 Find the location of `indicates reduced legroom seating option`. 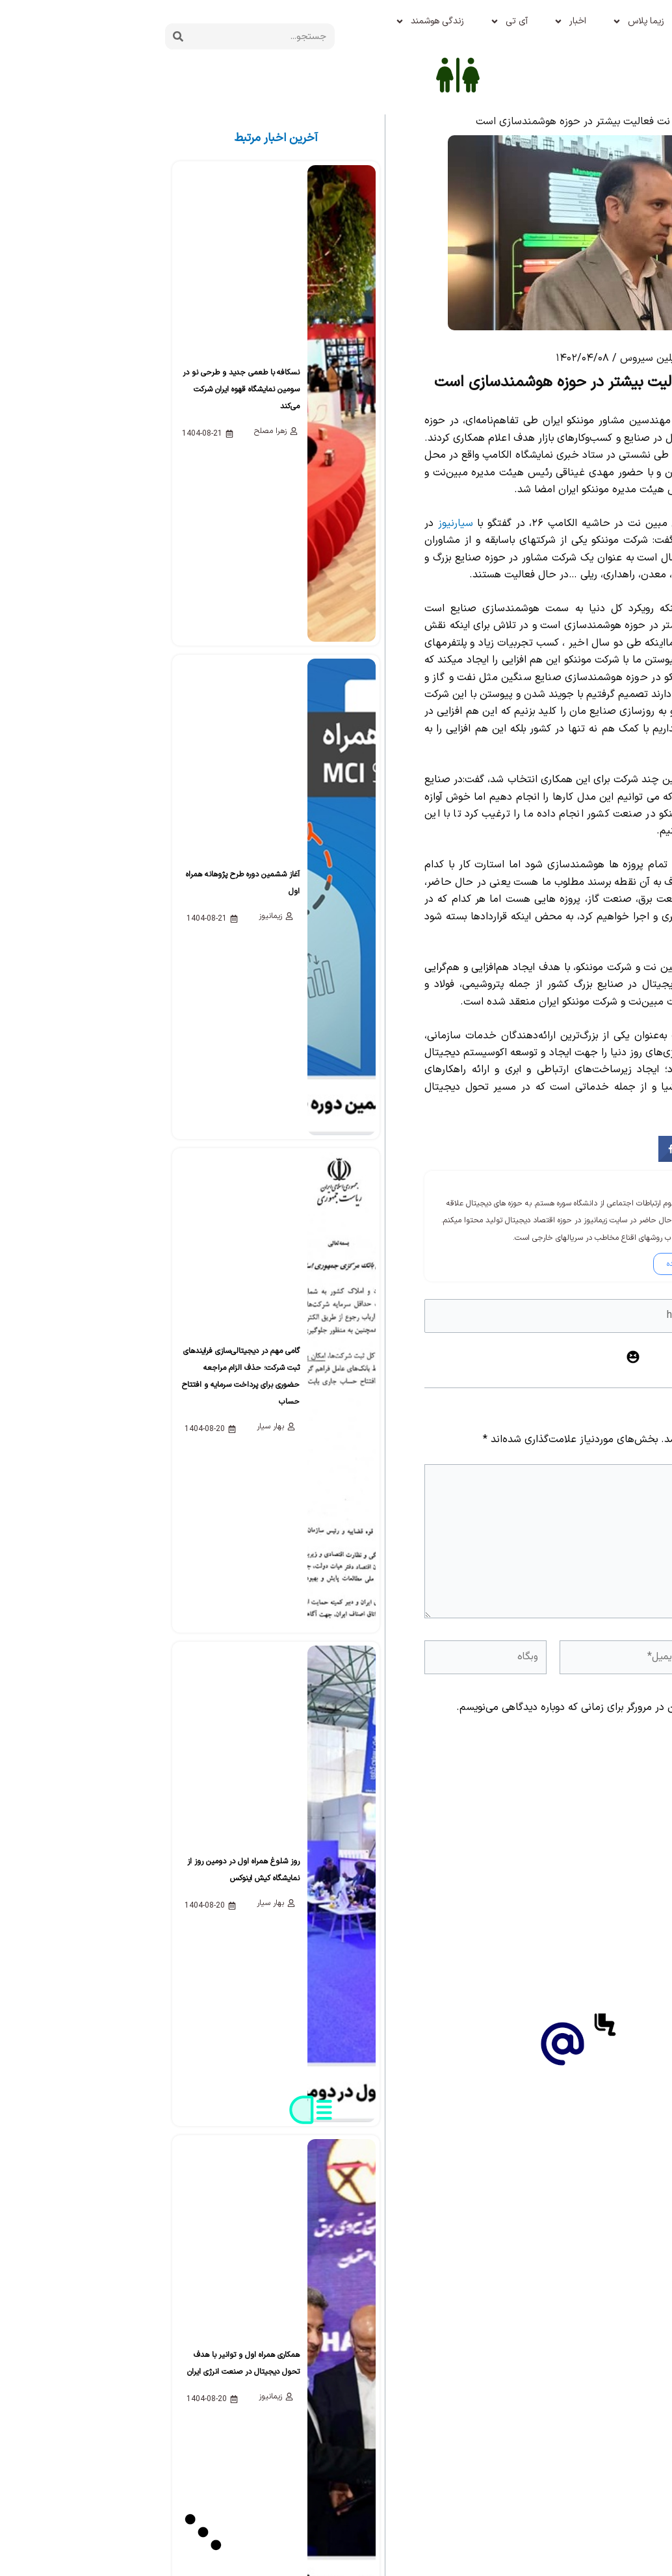

indicates reduced legroom seating option is located at coordinates (606, 2025).